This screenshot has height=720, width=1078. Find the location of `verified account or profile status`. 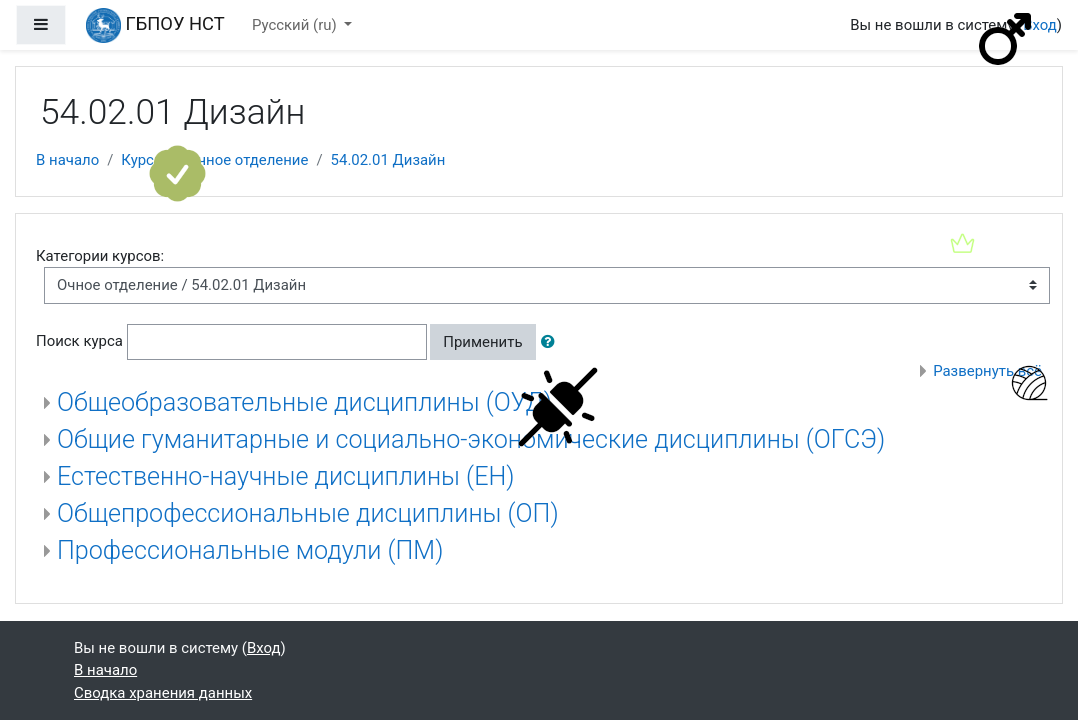

verified account or profile status is located at coordinates (177, 173).